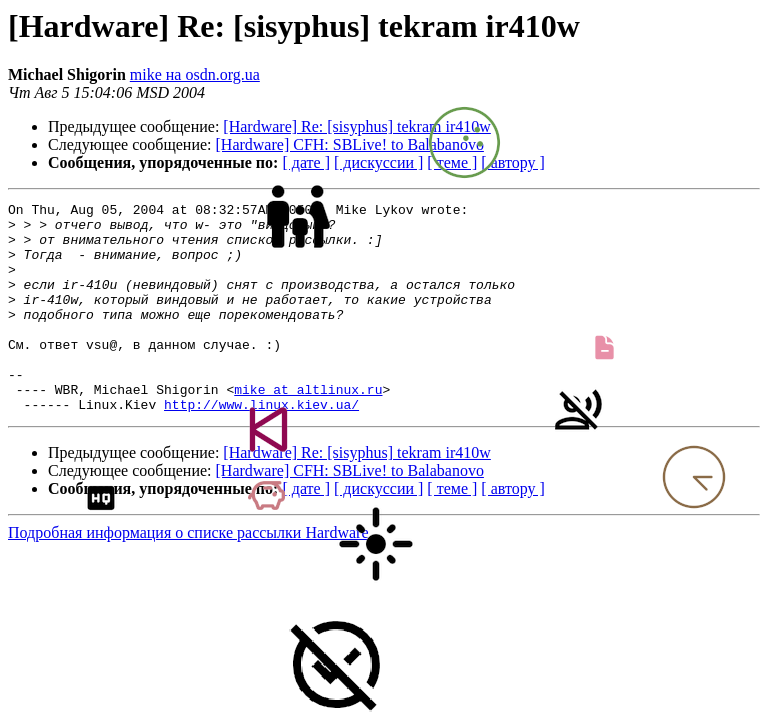  What do you see at coordinates (101, 498) in the screenshot?
I see `switch to high quality playback mode` at bounding box center [101, 498].